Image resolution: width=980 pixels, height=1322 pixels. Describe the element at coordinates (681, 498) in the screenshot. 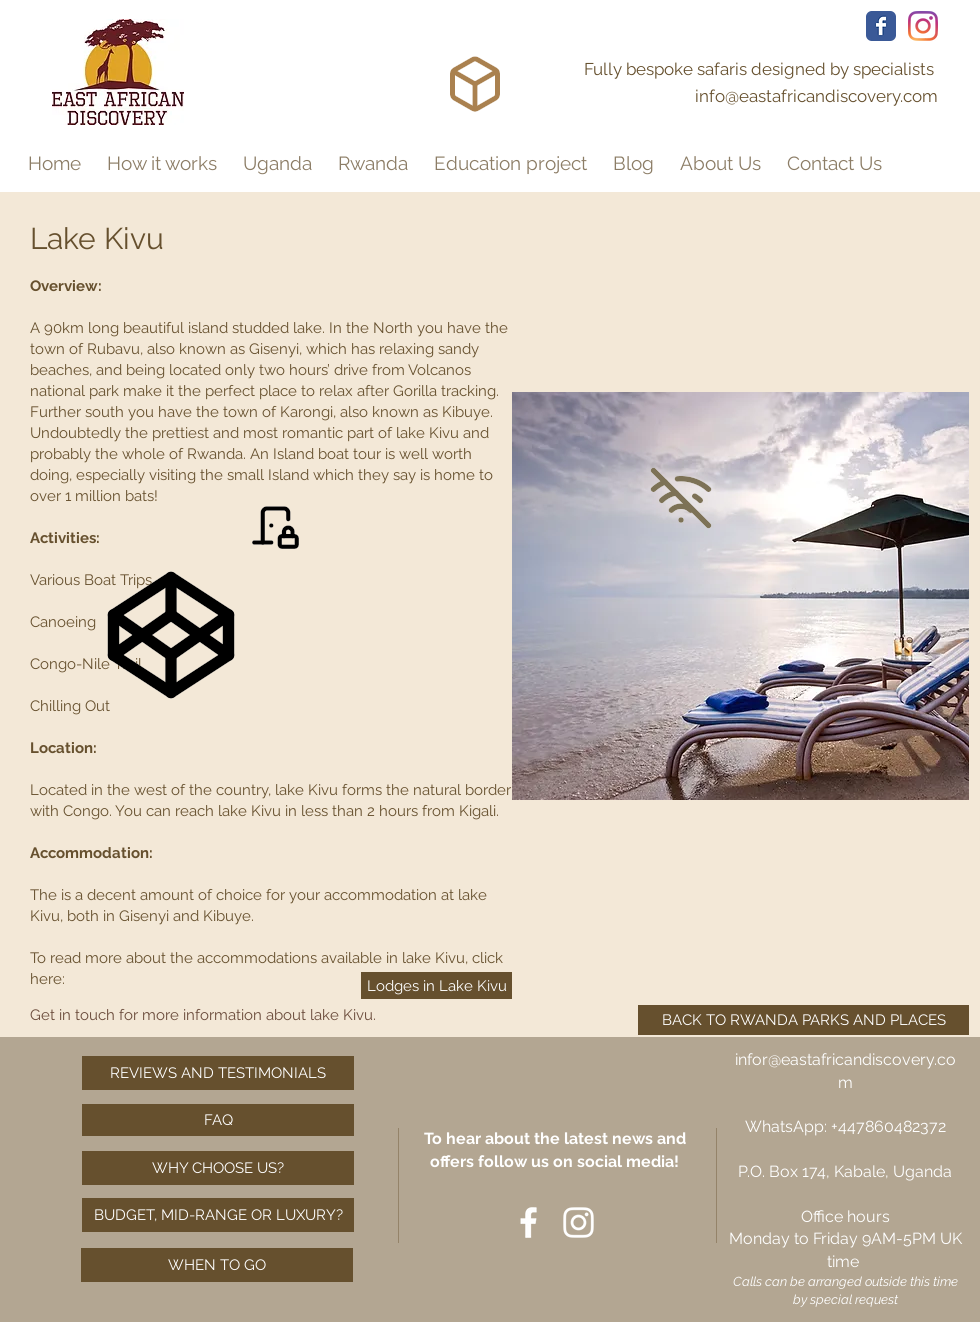

I see `indicates wifi is currently disabled` at that location.